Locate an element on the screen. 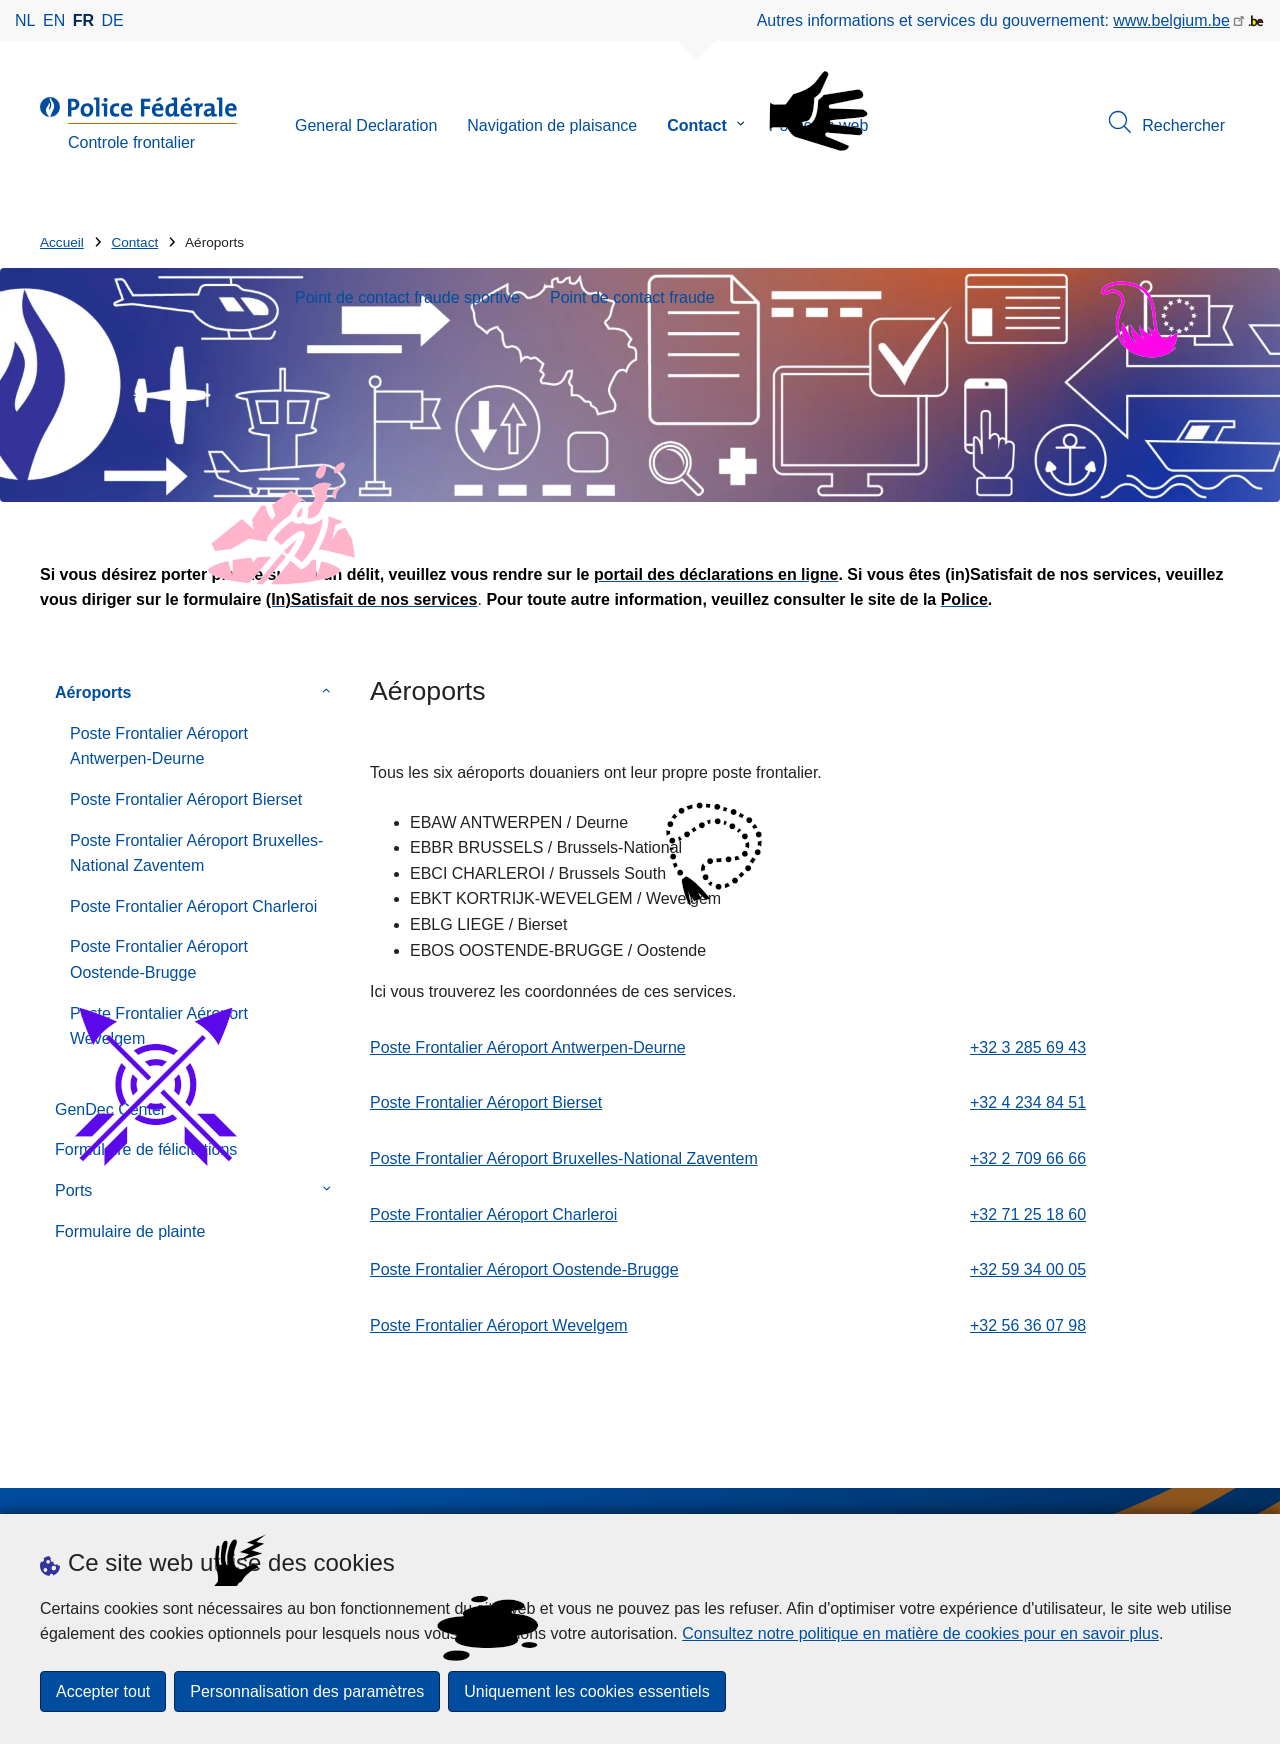  view targeting or precision settings is located at coordinates (156, 1085).